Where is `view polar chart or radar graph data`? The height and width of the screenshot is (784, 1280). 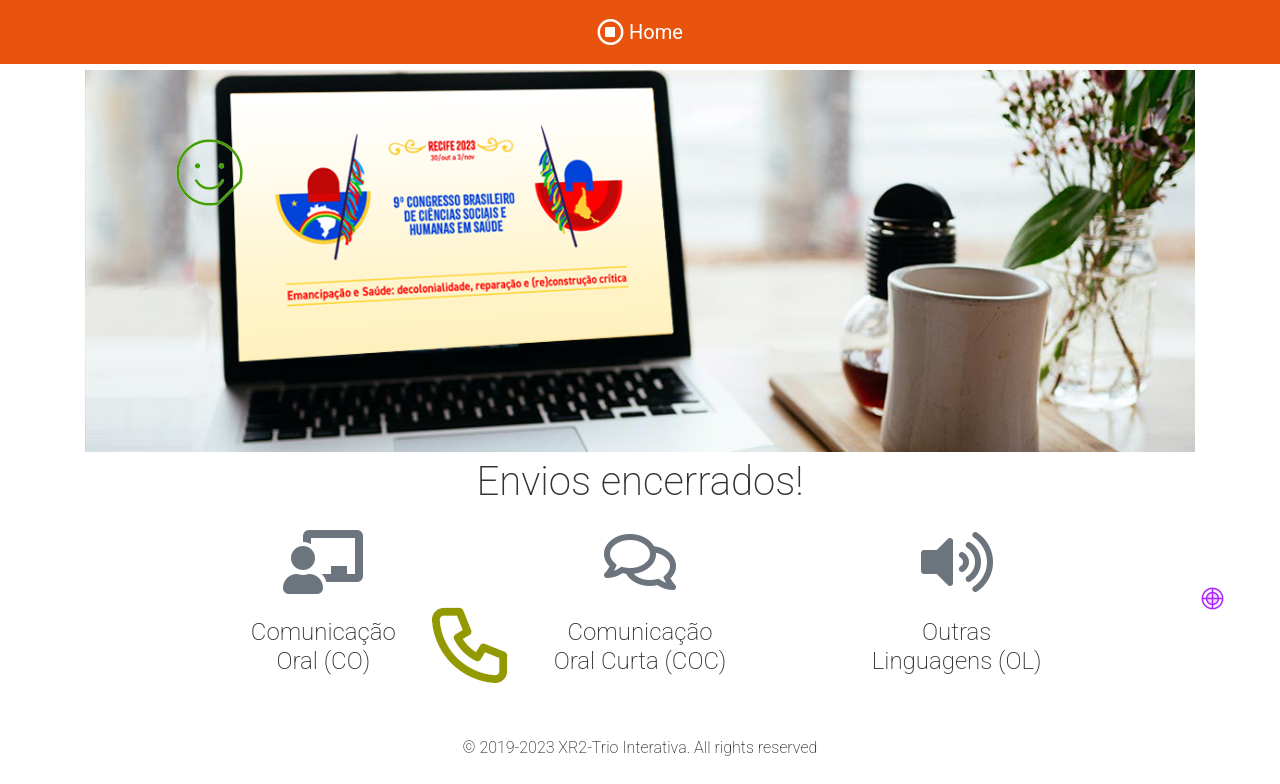 view polar chart or radar graph data is located at coordinates (1212, 598).